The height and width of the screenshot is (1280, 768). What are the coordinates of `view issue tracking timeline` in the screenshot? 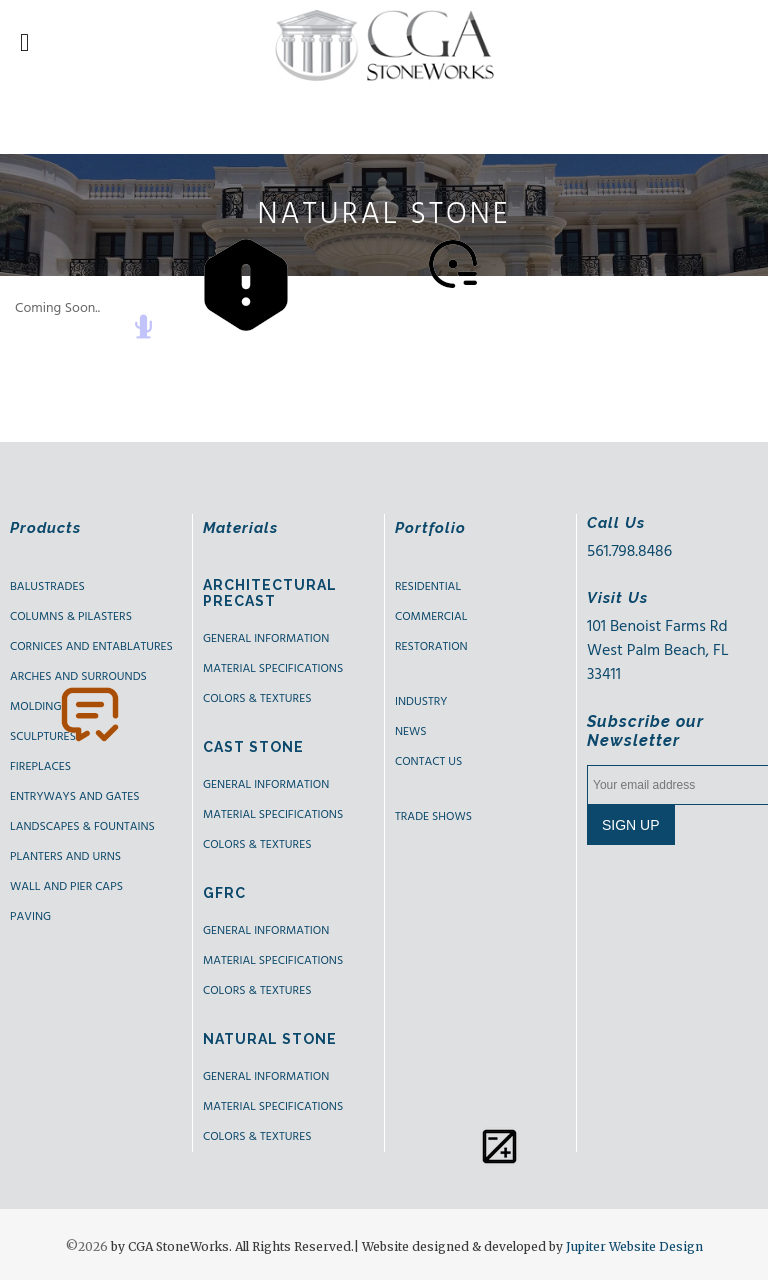 It's located at (453, 264).